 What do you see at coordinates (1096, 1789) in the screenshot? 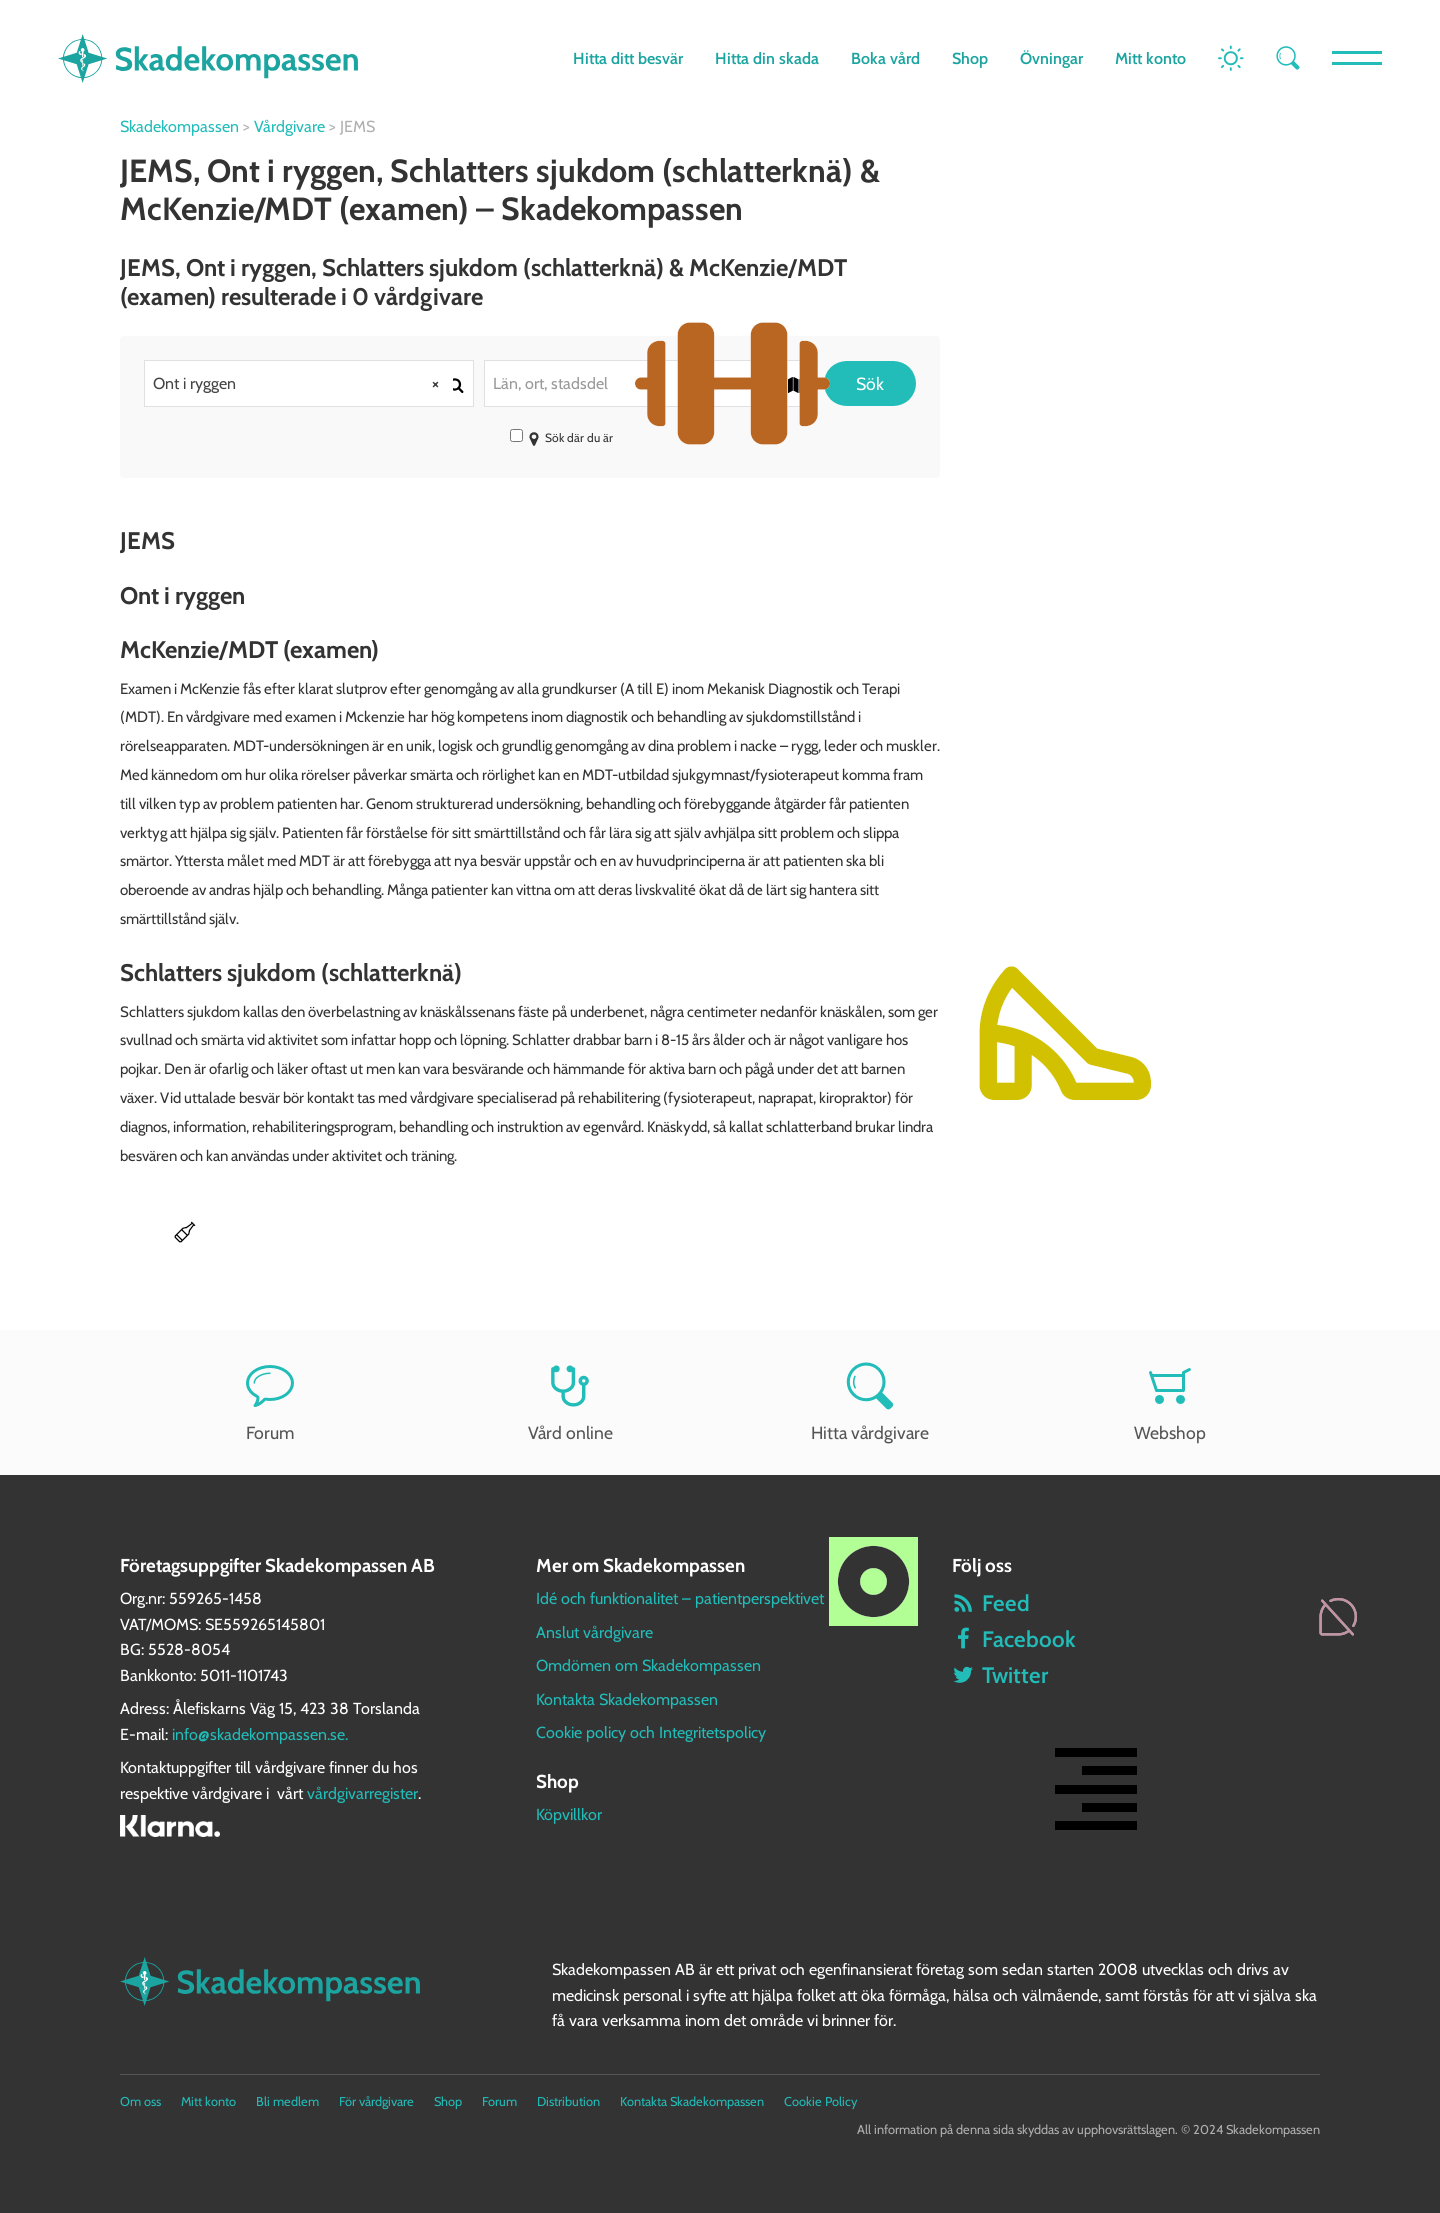
I see `align text to the right` at bounding box center [1096, 1789].